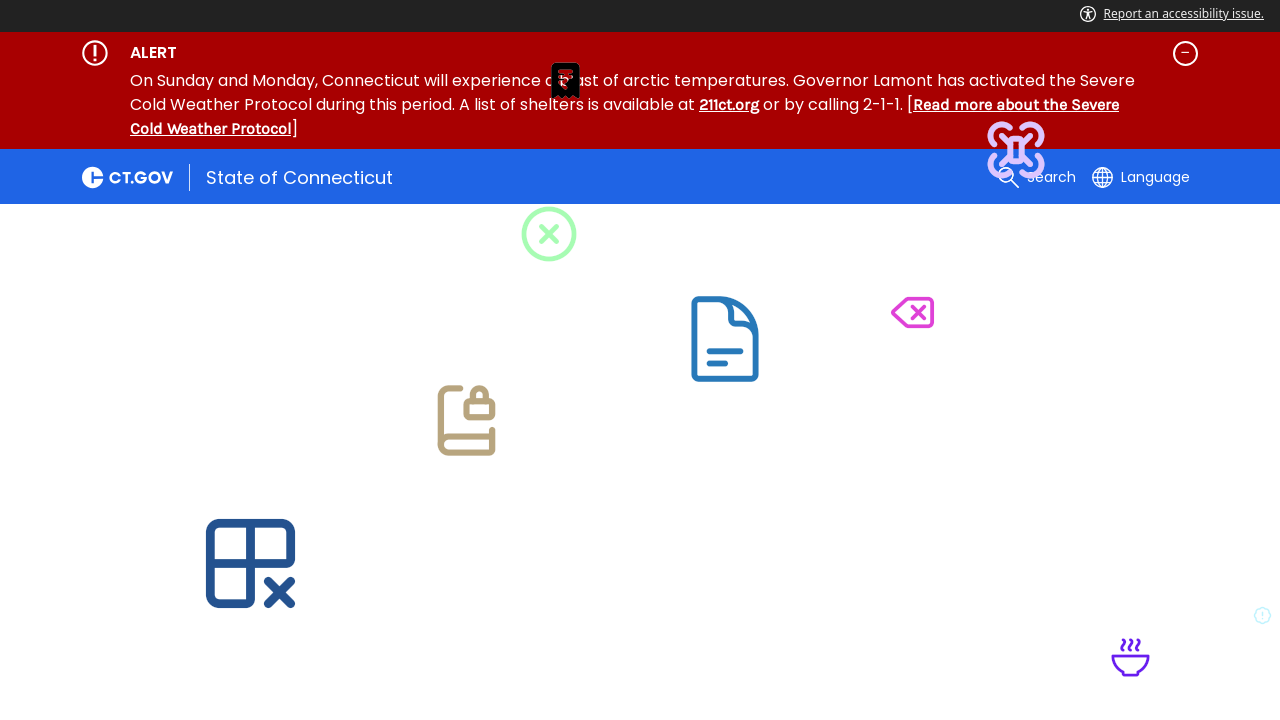 The image size is (1280, 720). Describe the element at coordinates (565, 80) in the screenshot. I see `view payment receipt in rupees` at that location.